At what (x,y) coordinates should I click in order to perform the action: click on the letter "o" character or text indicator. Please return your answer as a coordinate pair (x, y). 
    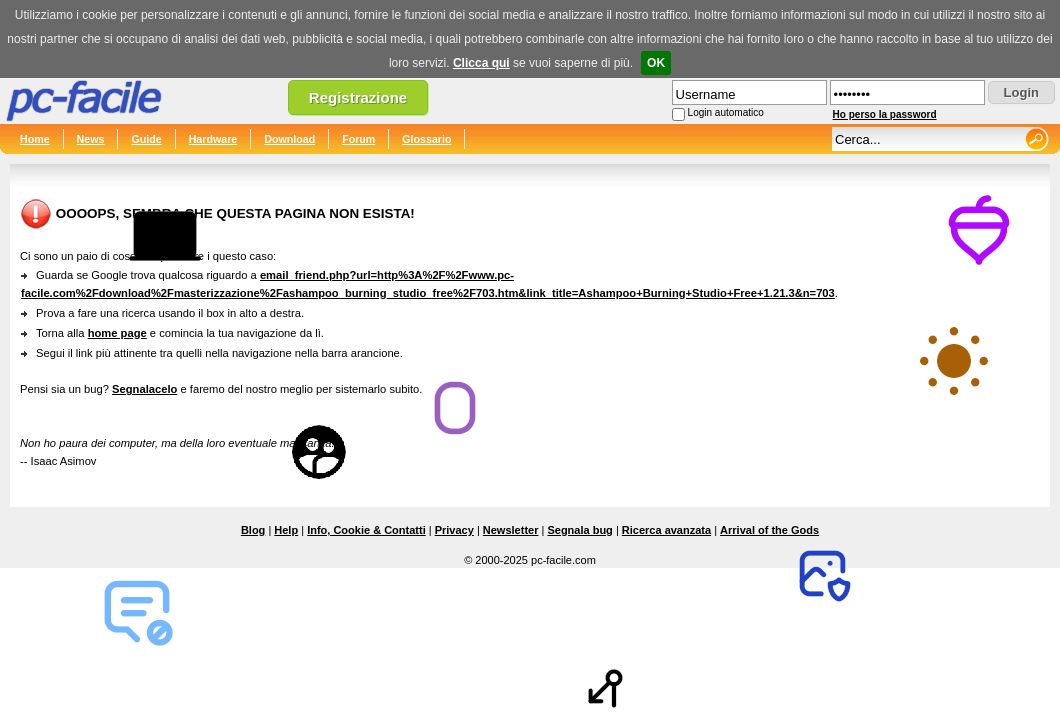
    Looking at the image, I should click on (455, 408).